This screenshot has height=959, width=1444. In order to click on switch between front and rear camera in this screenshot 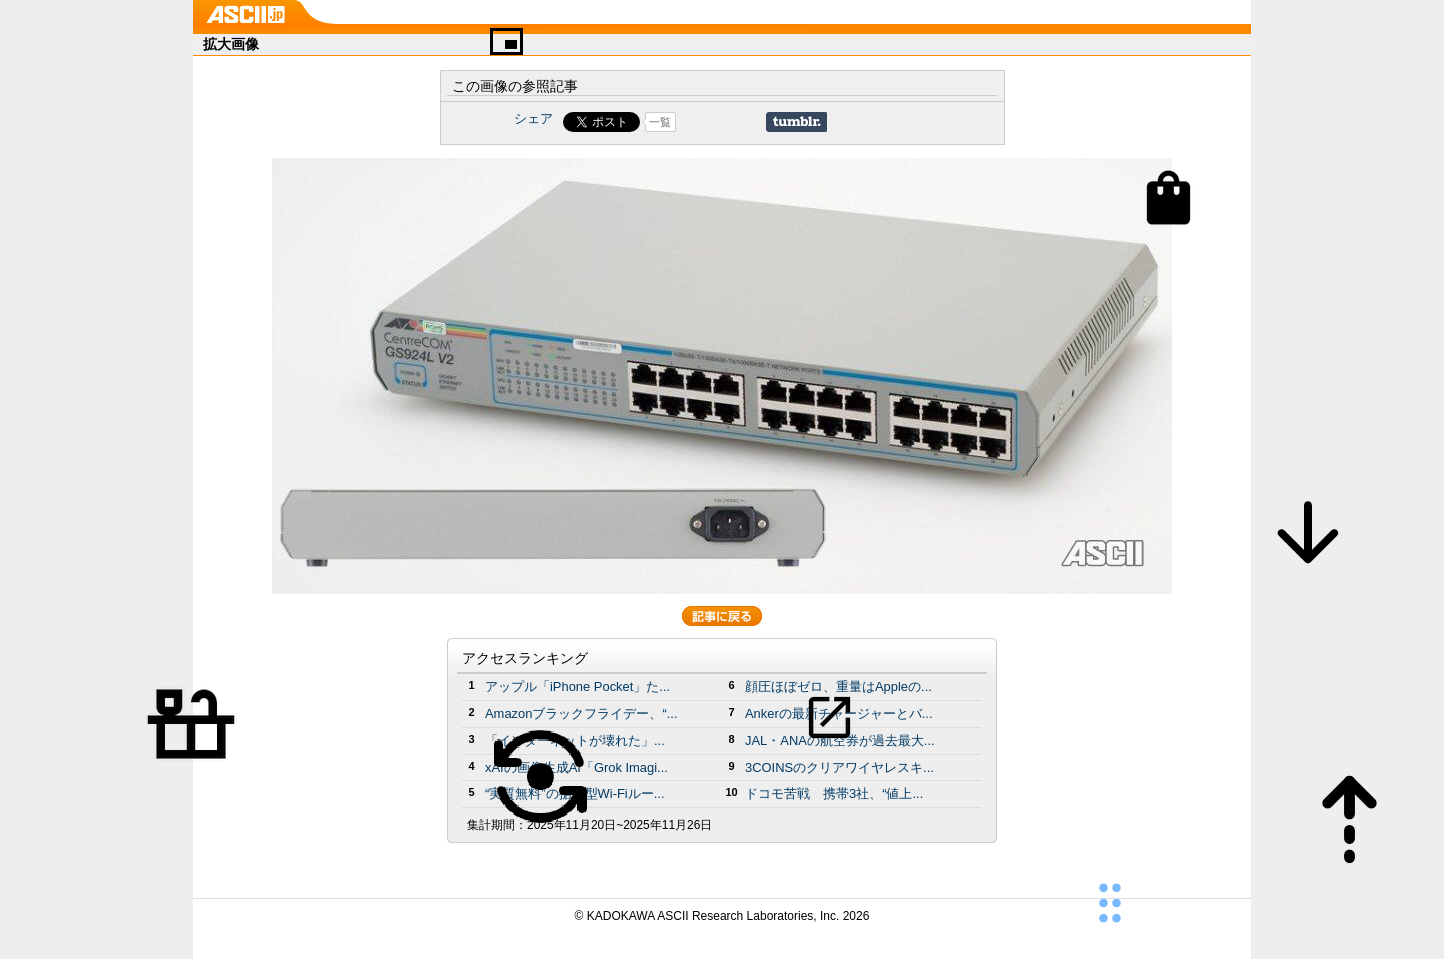, I will do `click(540, 776)`.